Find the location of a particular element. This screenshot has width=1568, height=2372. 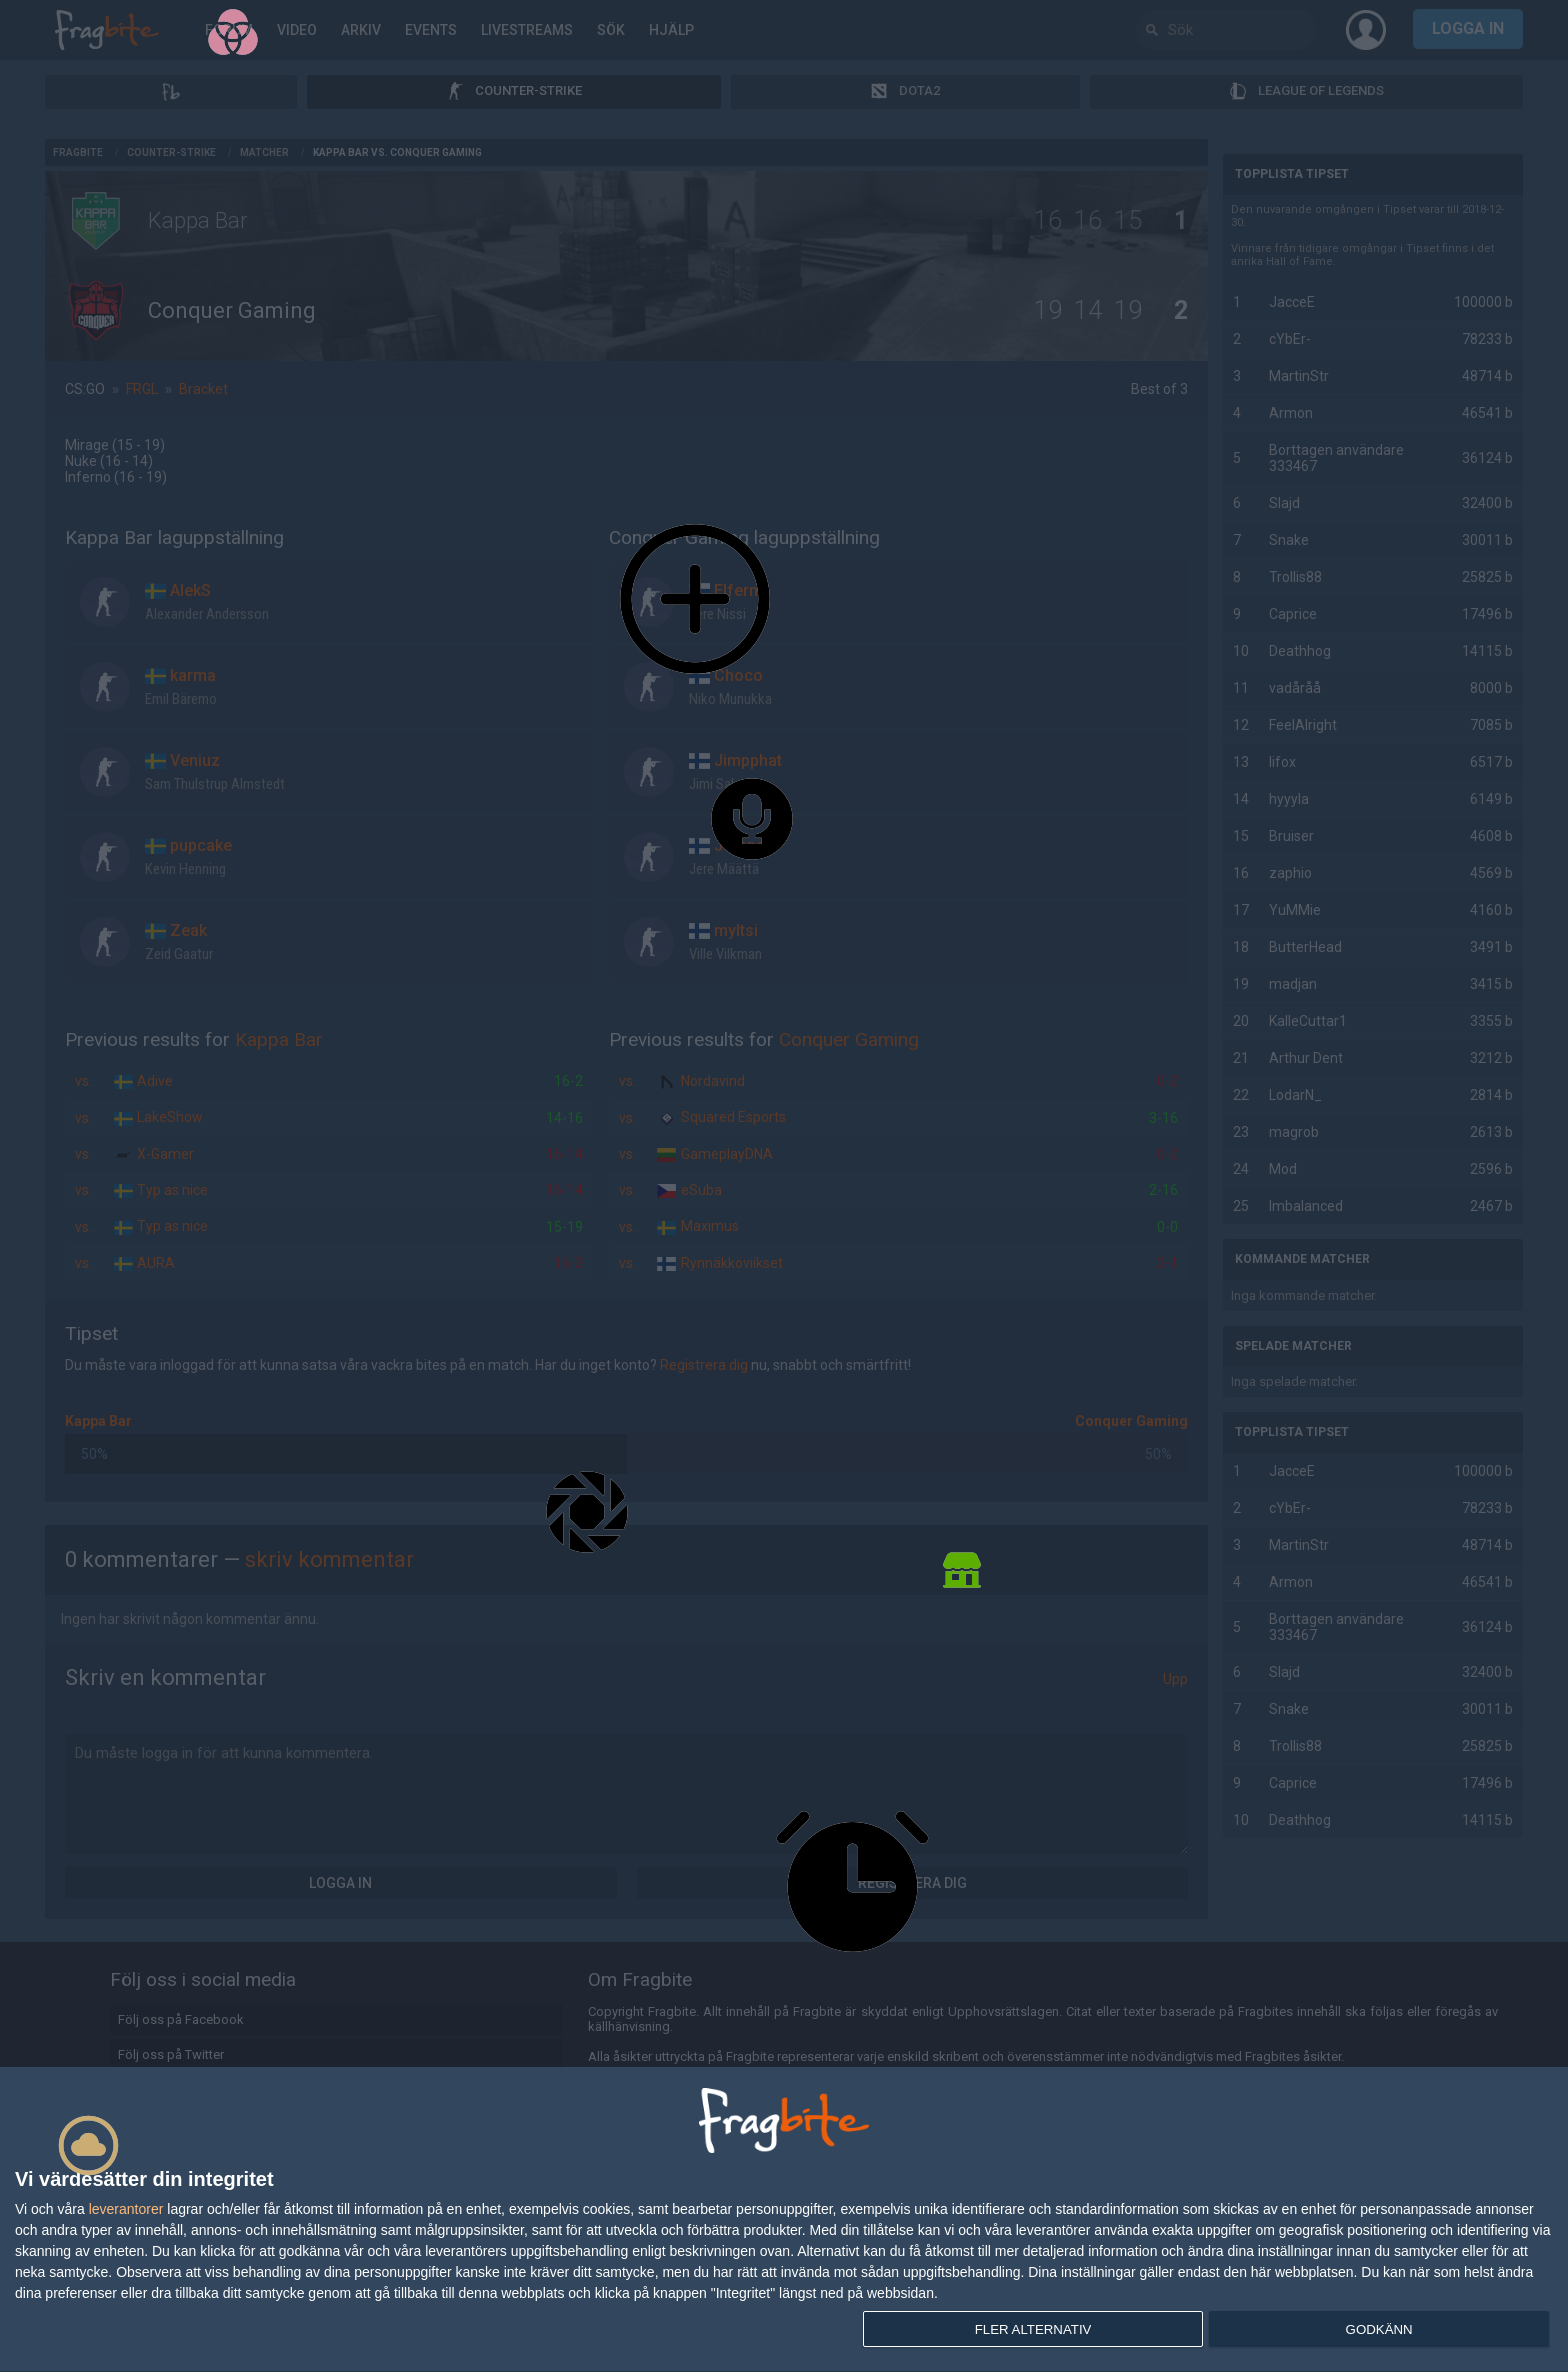

set or view alarms is located at coordinates (852, 1881).